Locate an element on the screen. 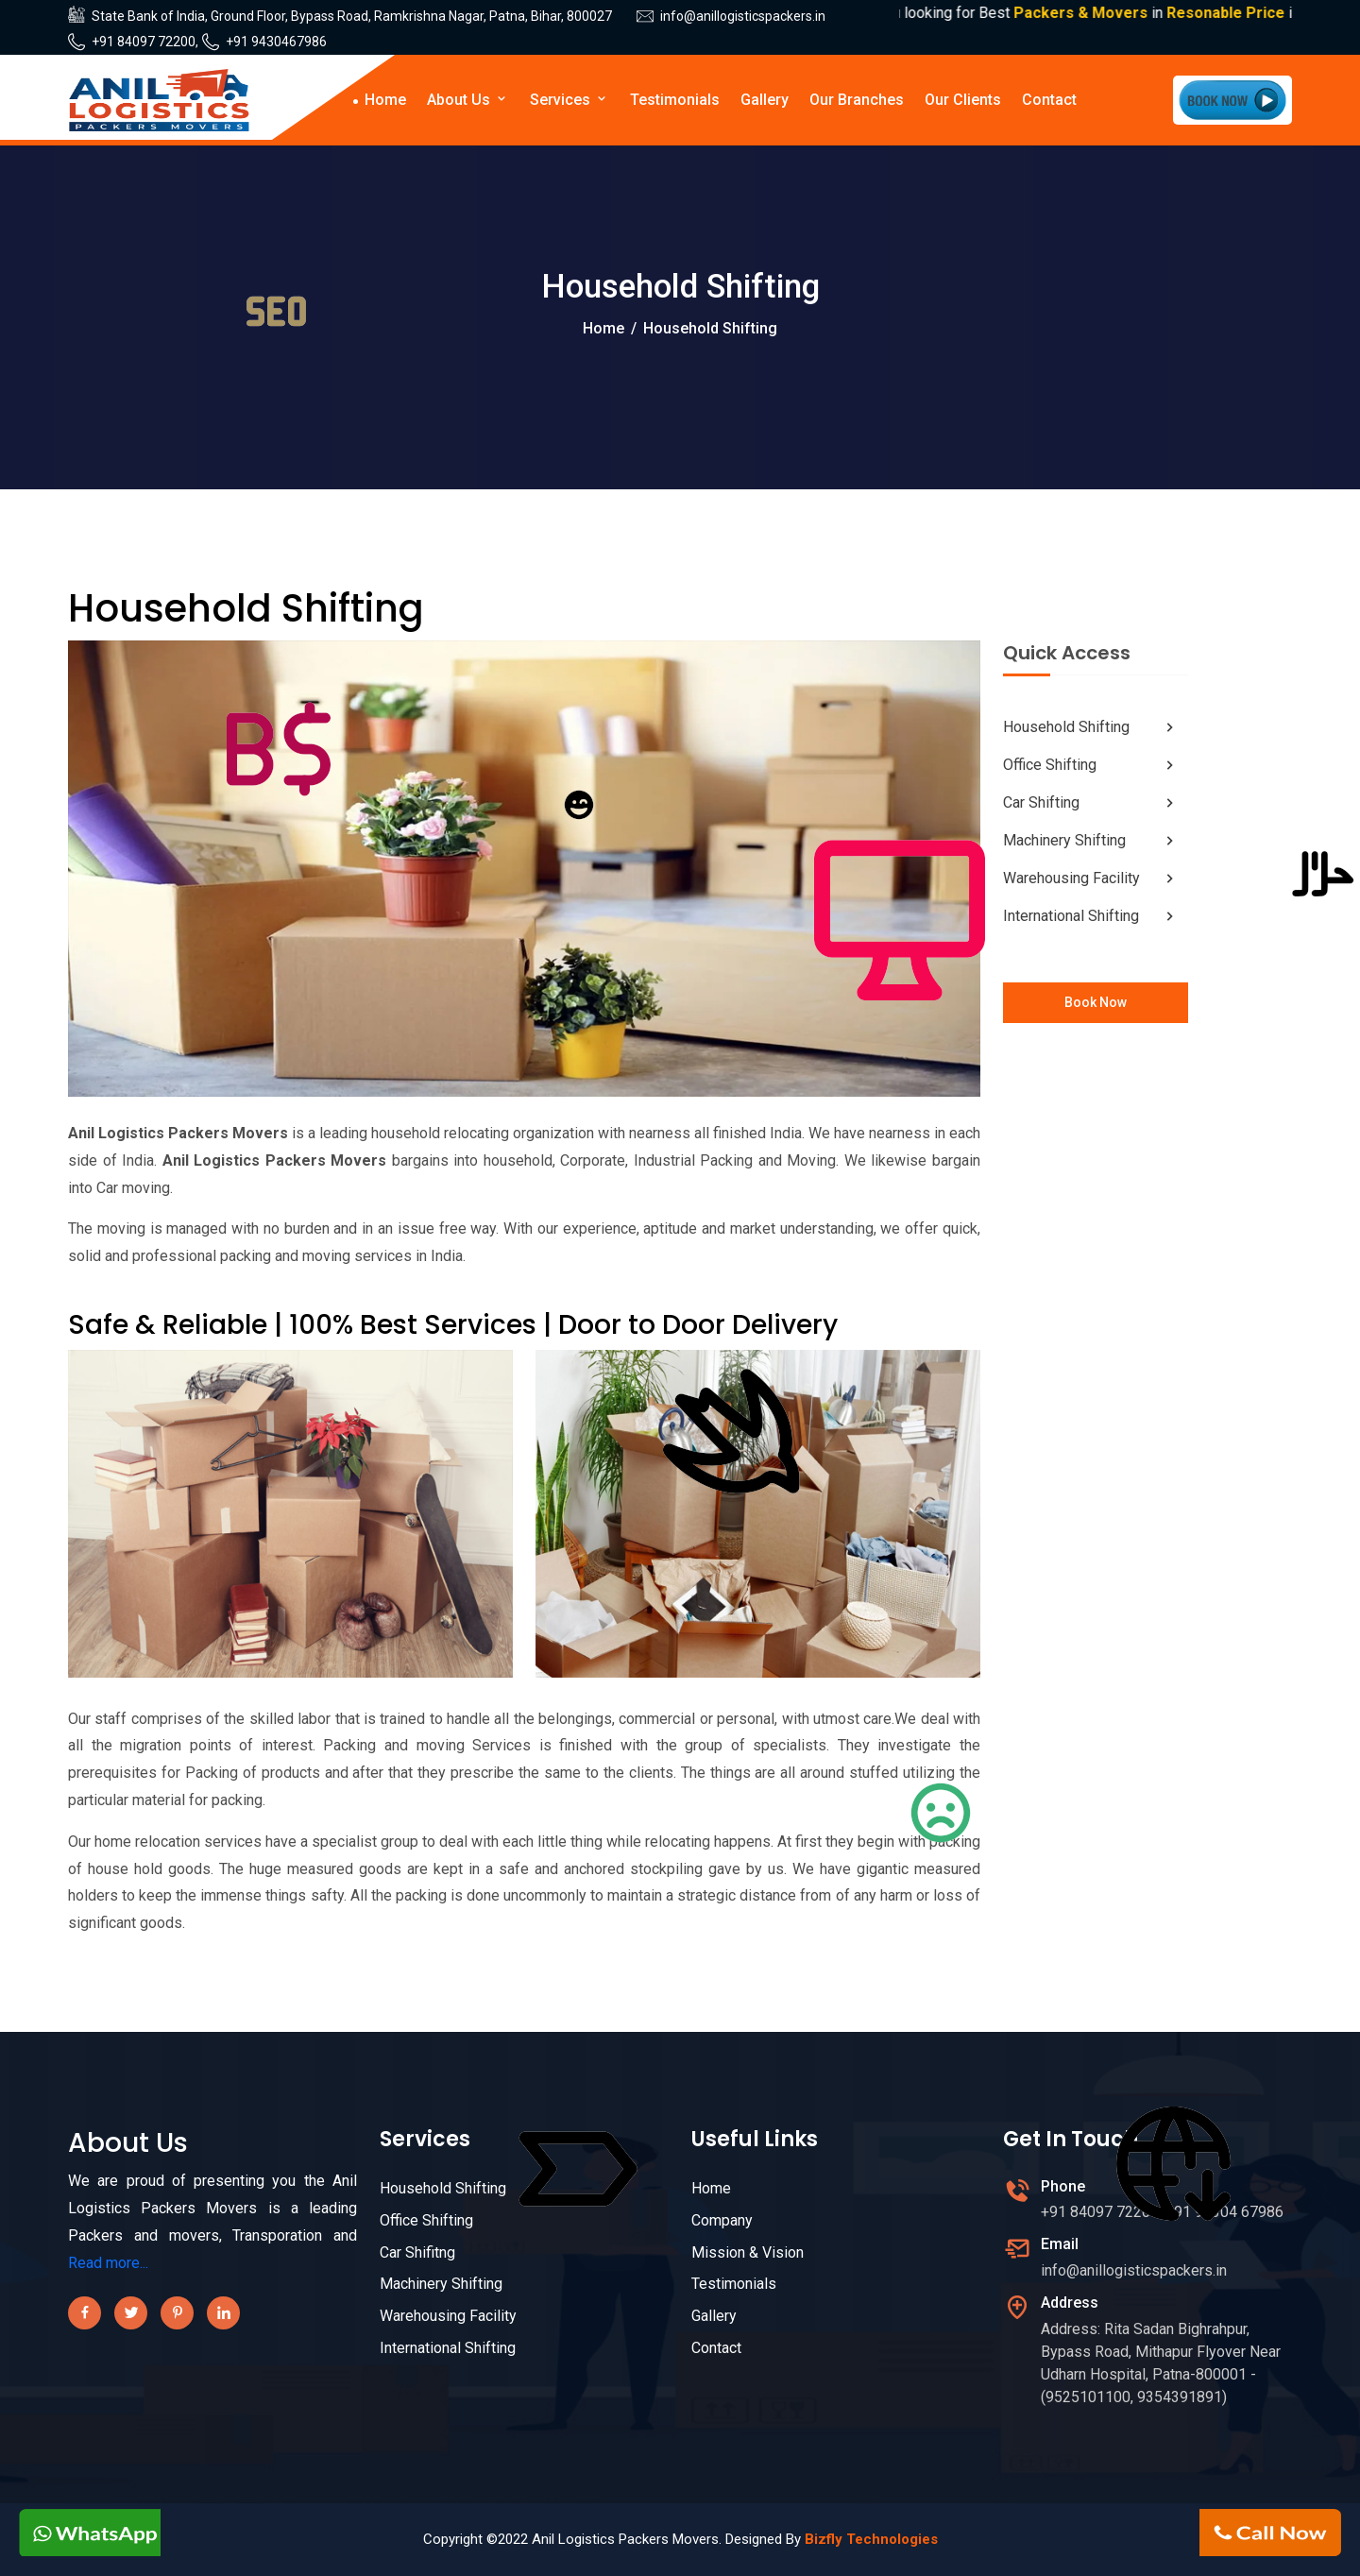 Image resolution: width=1360 pixels, height=2576 pixels. access search engine optimization tools is located at coordinates (276, 311).